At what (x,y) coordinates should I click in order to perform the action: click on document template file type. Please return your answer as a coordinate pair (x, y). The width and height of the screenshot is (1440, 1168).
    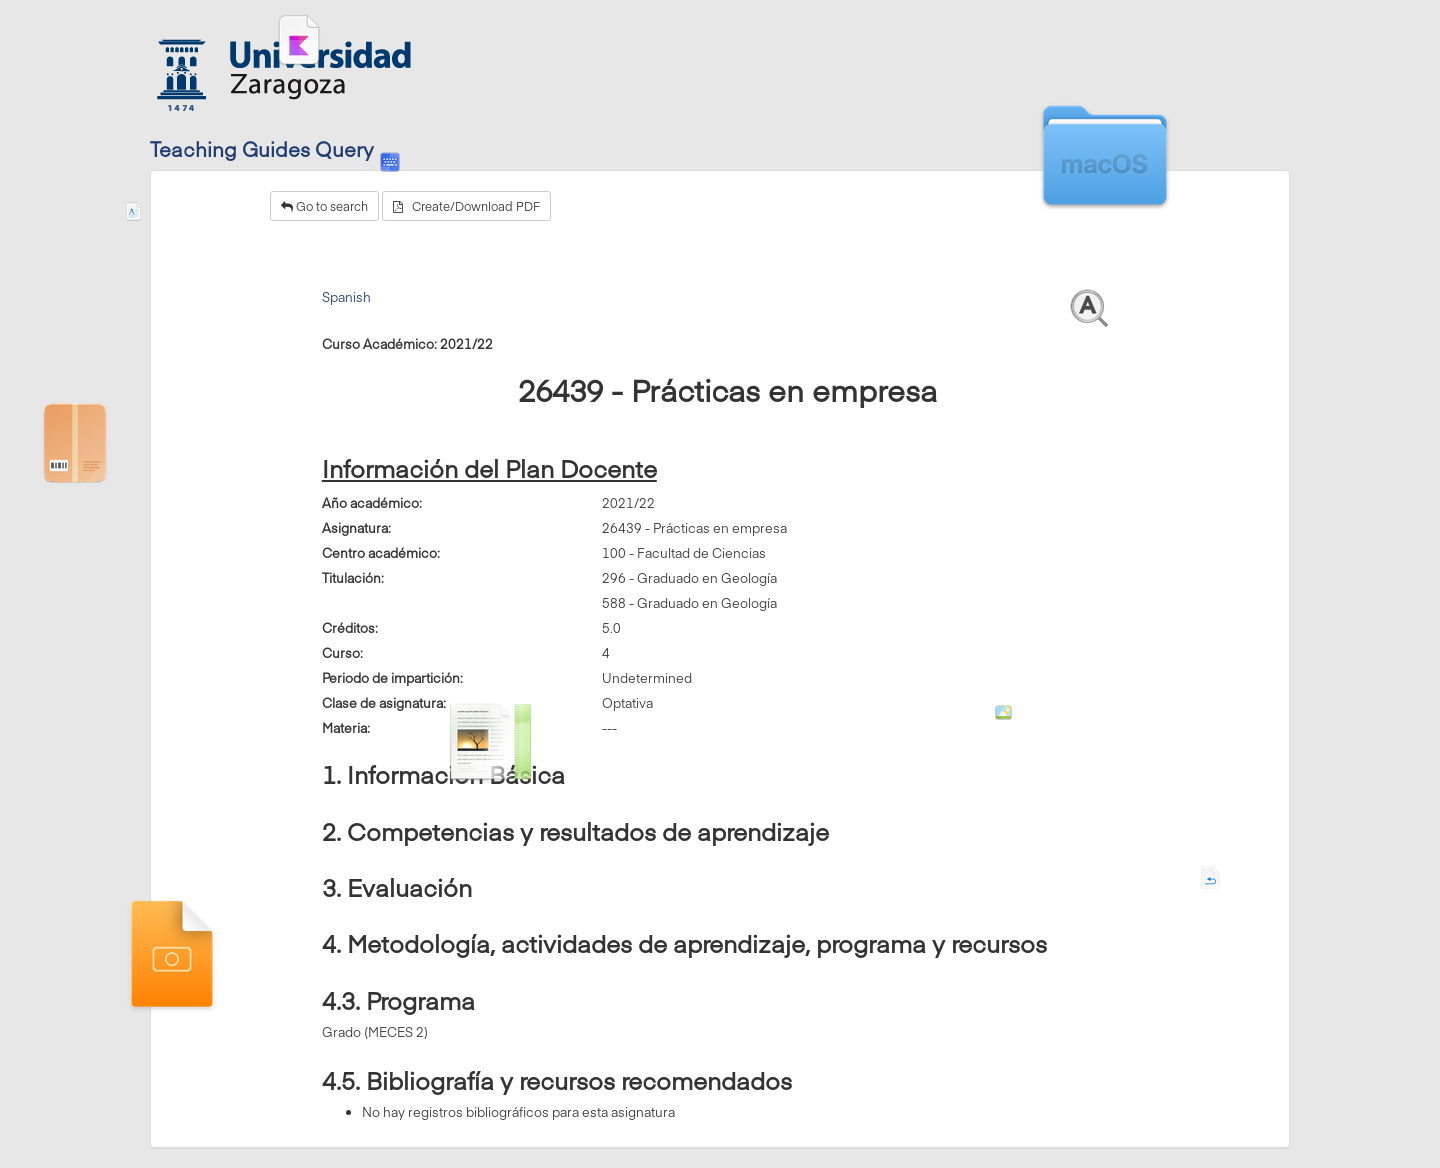
    Looking at the image, I should click on (489, 741).